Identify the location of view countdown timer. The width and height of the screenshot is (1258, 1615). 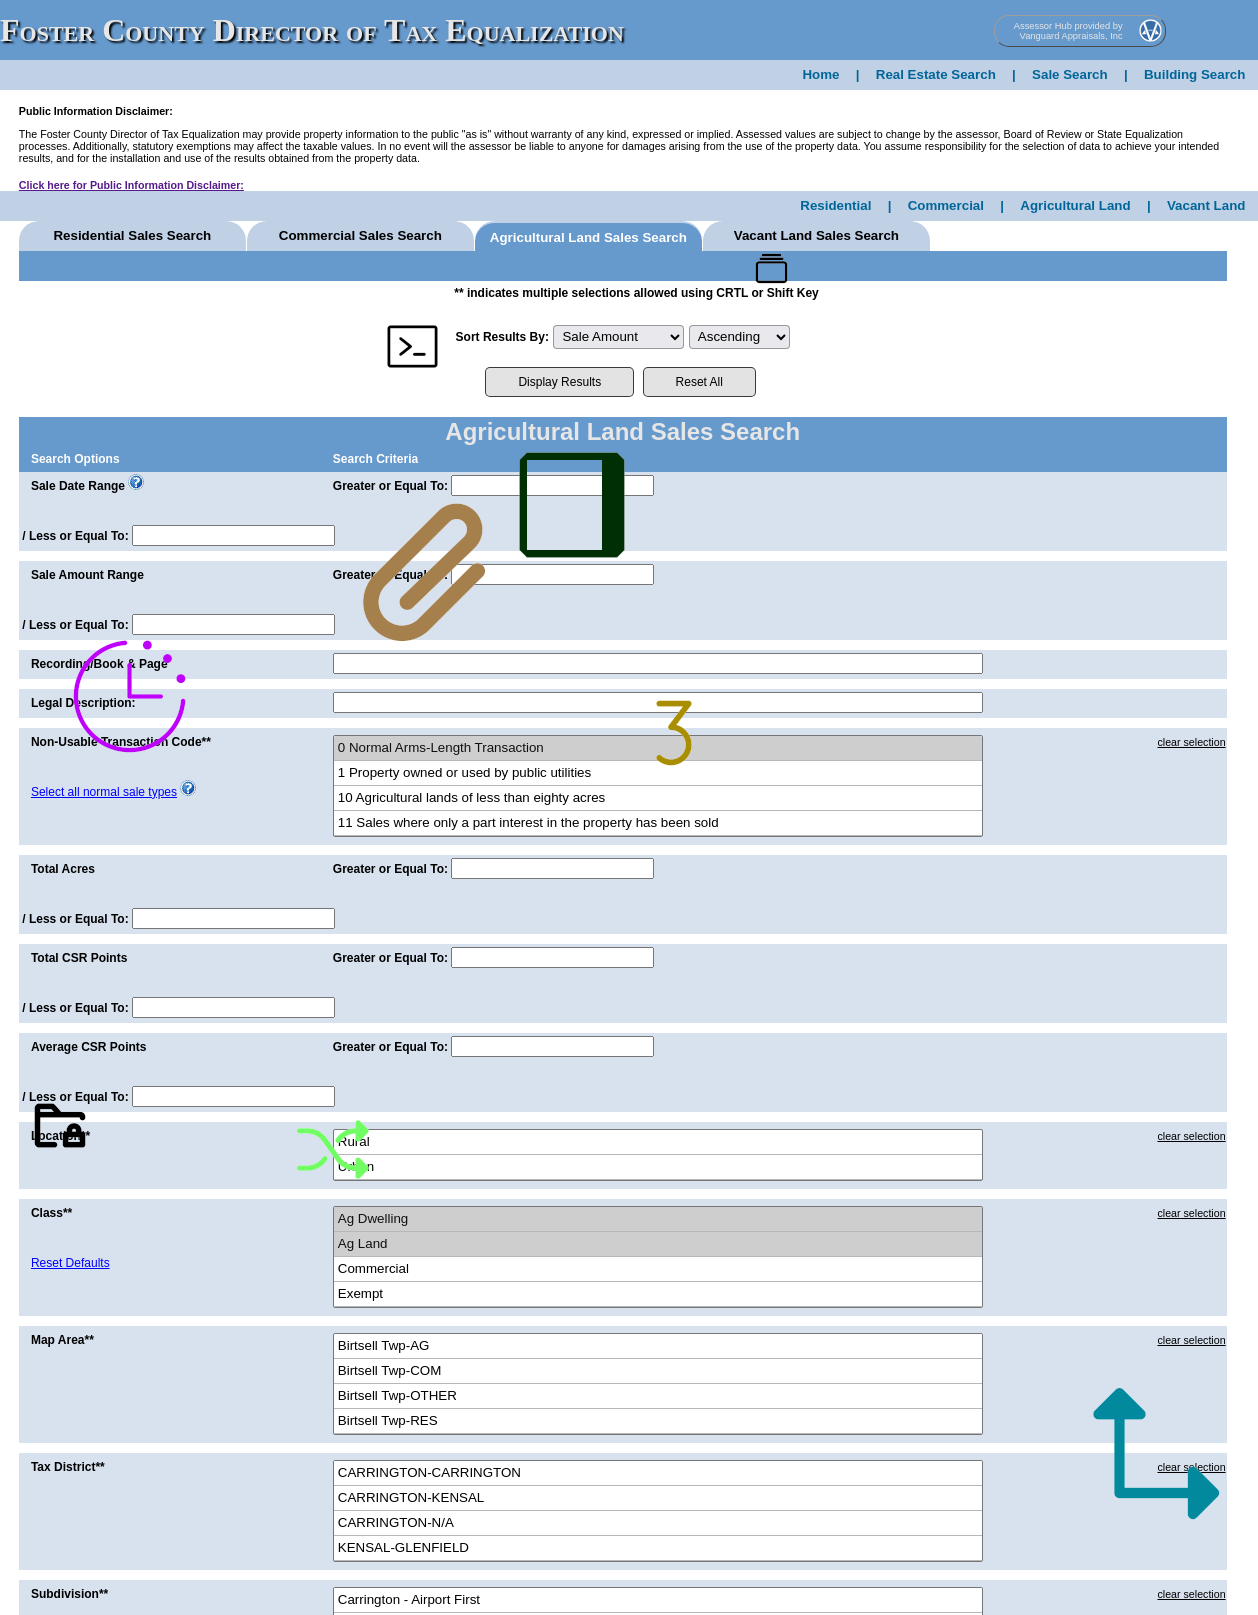
(129, 696).